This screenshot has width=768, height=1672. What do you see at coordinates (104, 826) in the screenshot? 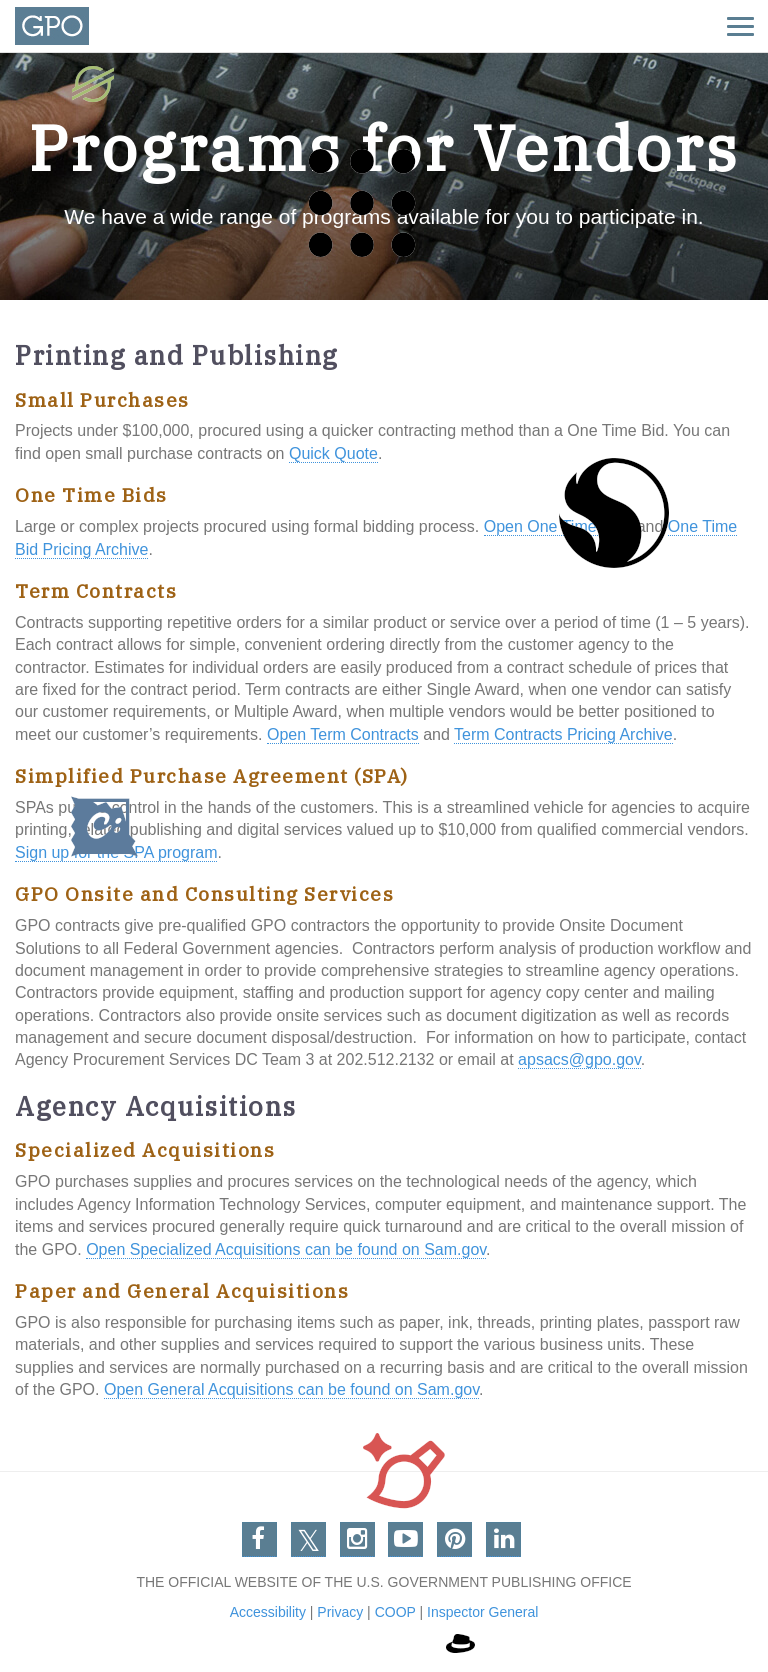
I see `chocolatey package manager logo` at bounding box center [104, 826].